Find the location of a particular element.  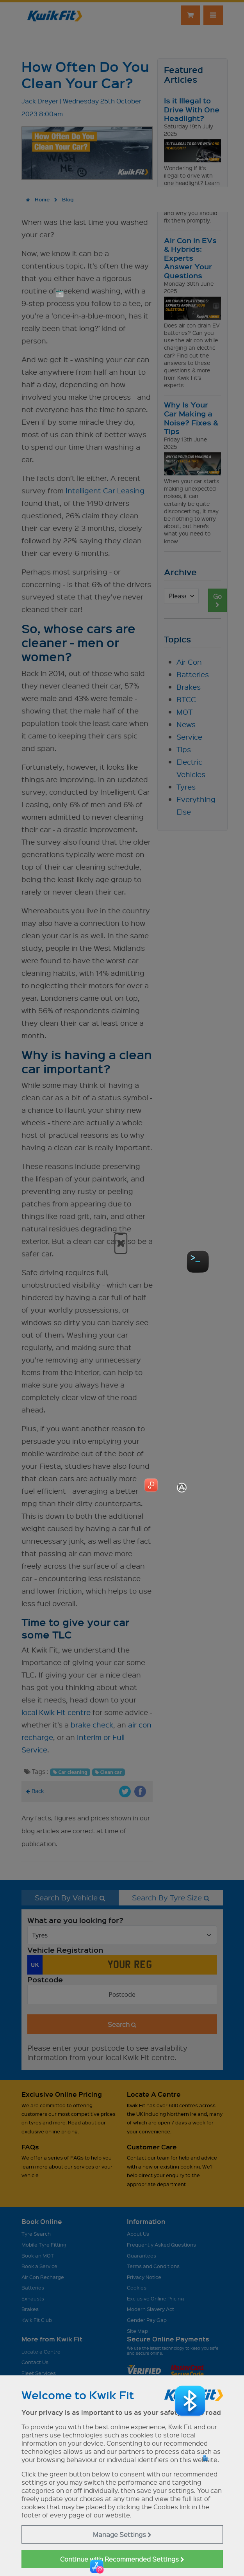

open bluetooth settings is located at coordinates (190, 2401).